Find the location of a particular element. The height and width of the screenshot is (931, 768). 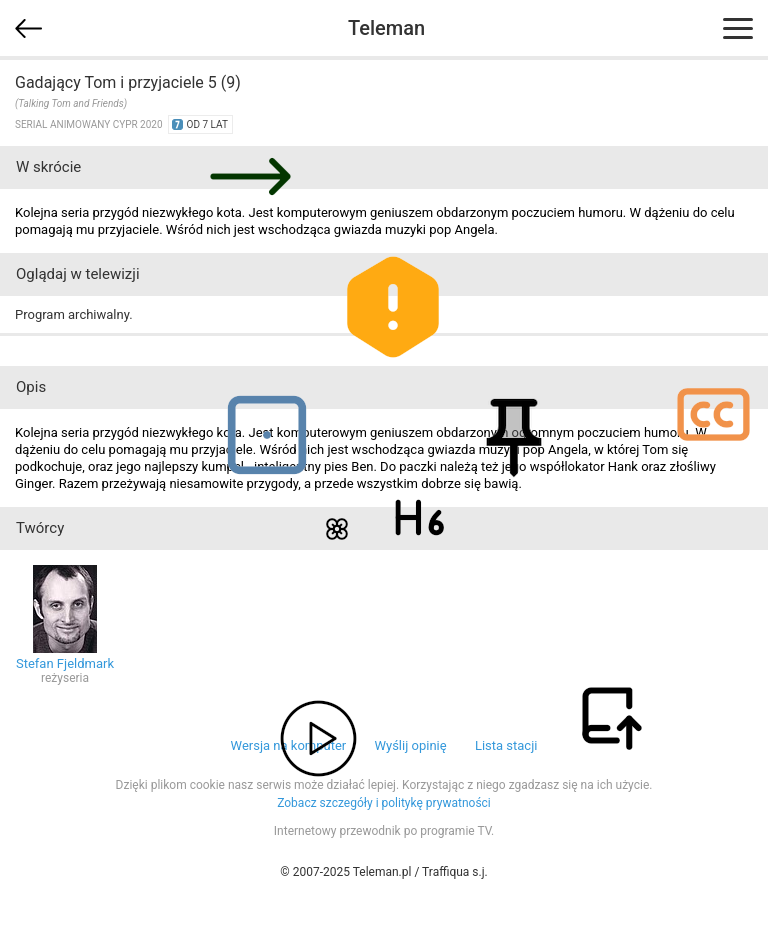

indicates a warning or alert status is located at coordinates (393, 307).